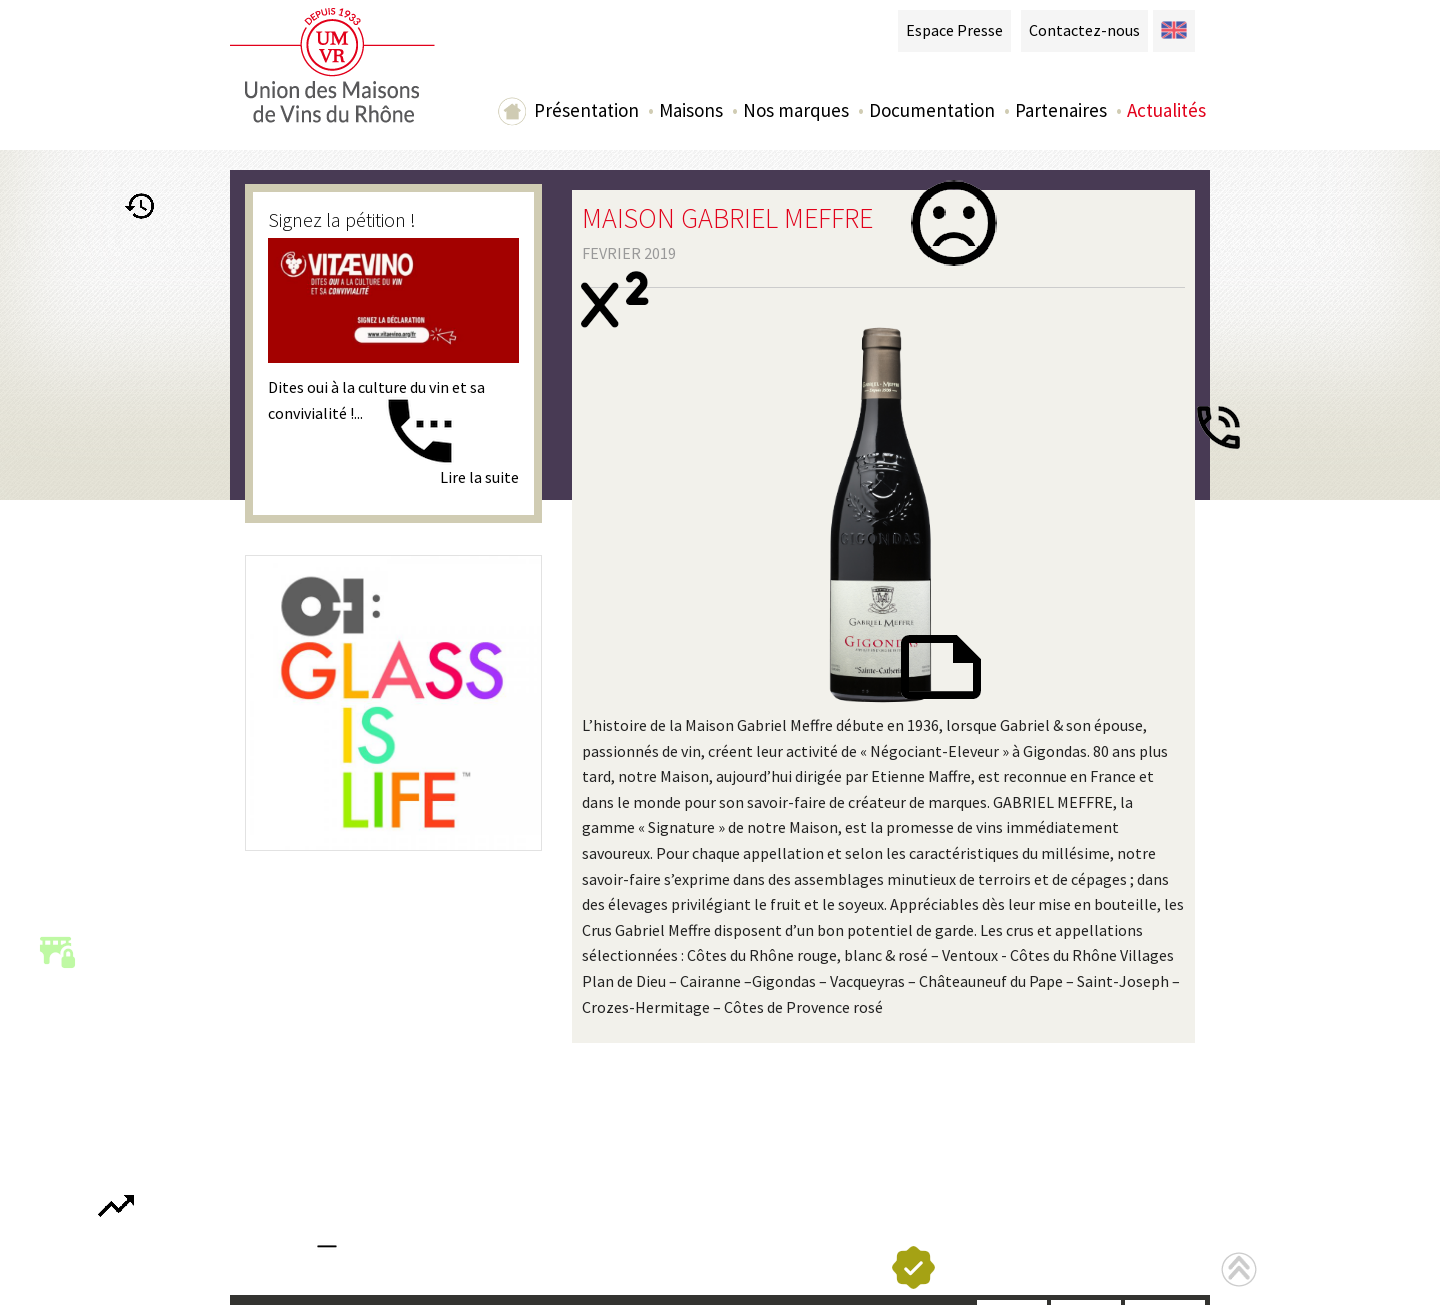  I want to click on indicates verified or authenticated status, so click(913, 1267).